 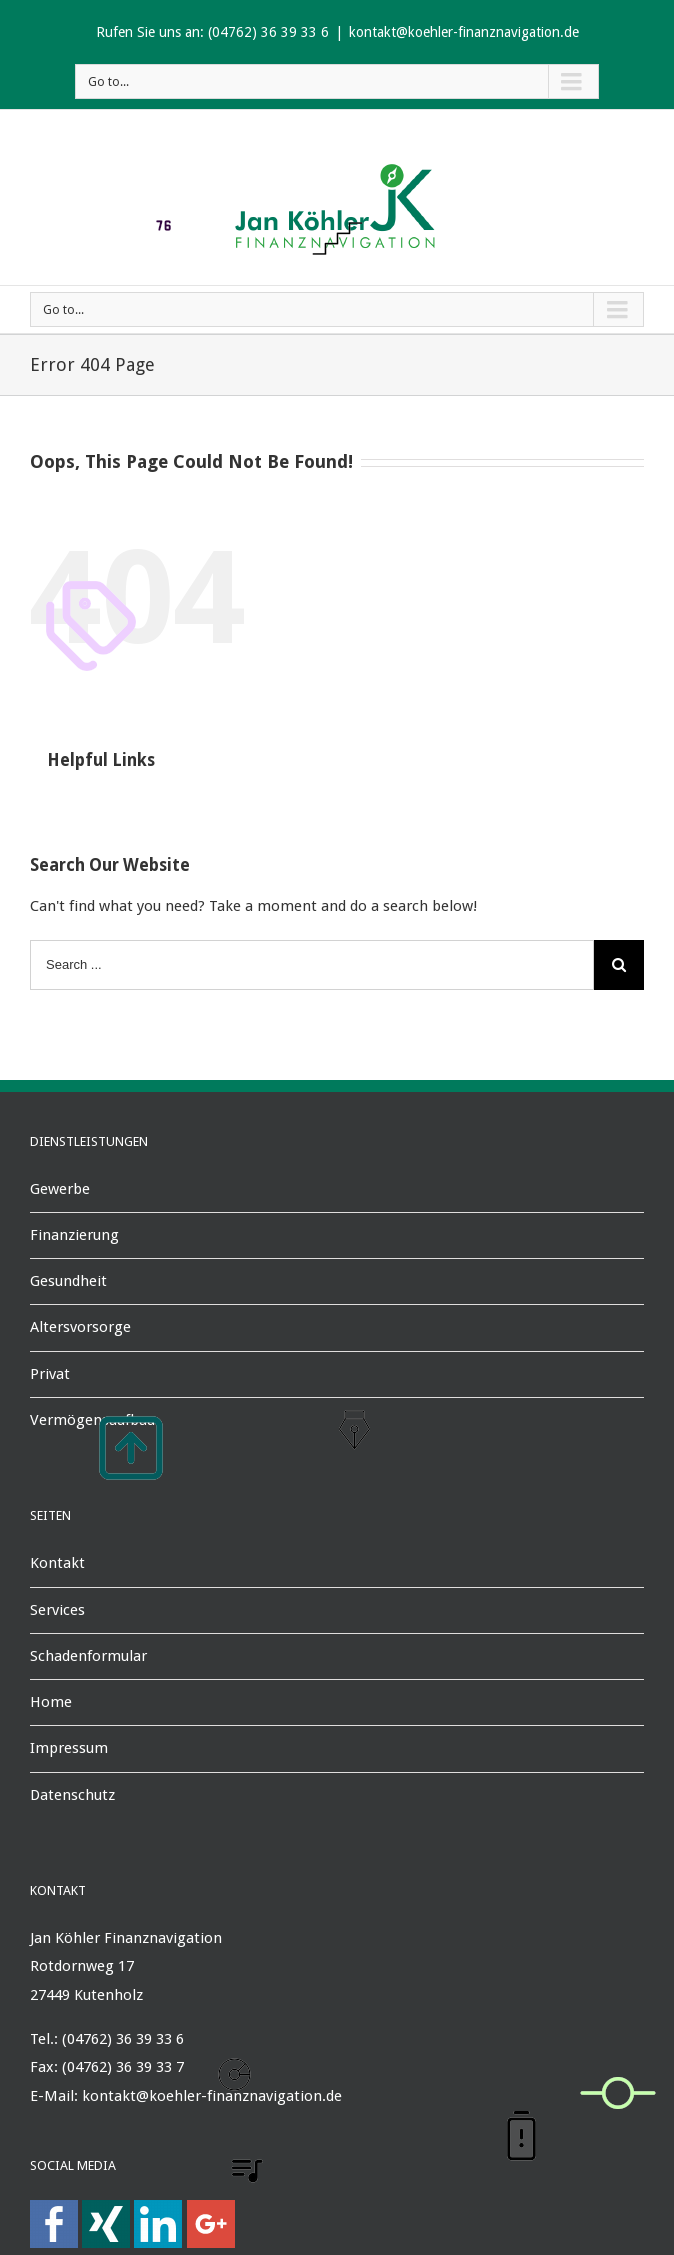 I want to click on access drawing or illustration tools, so click(x=354, y=1428).